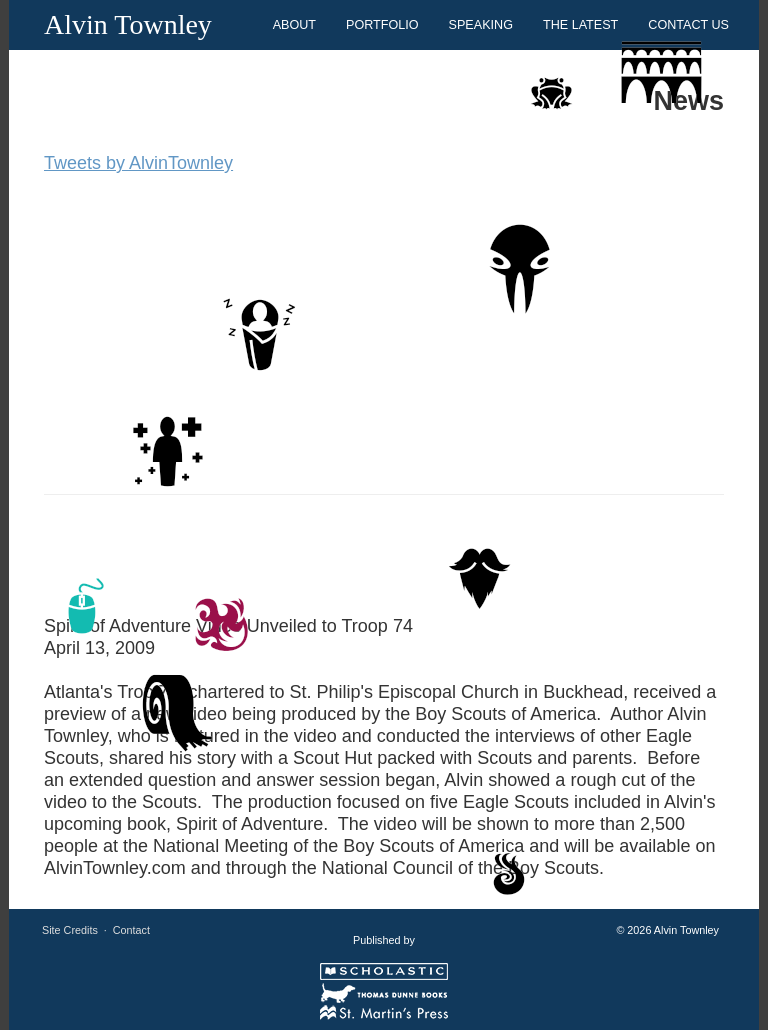  I want to click on select beard style for character customization, so click(479, 577).